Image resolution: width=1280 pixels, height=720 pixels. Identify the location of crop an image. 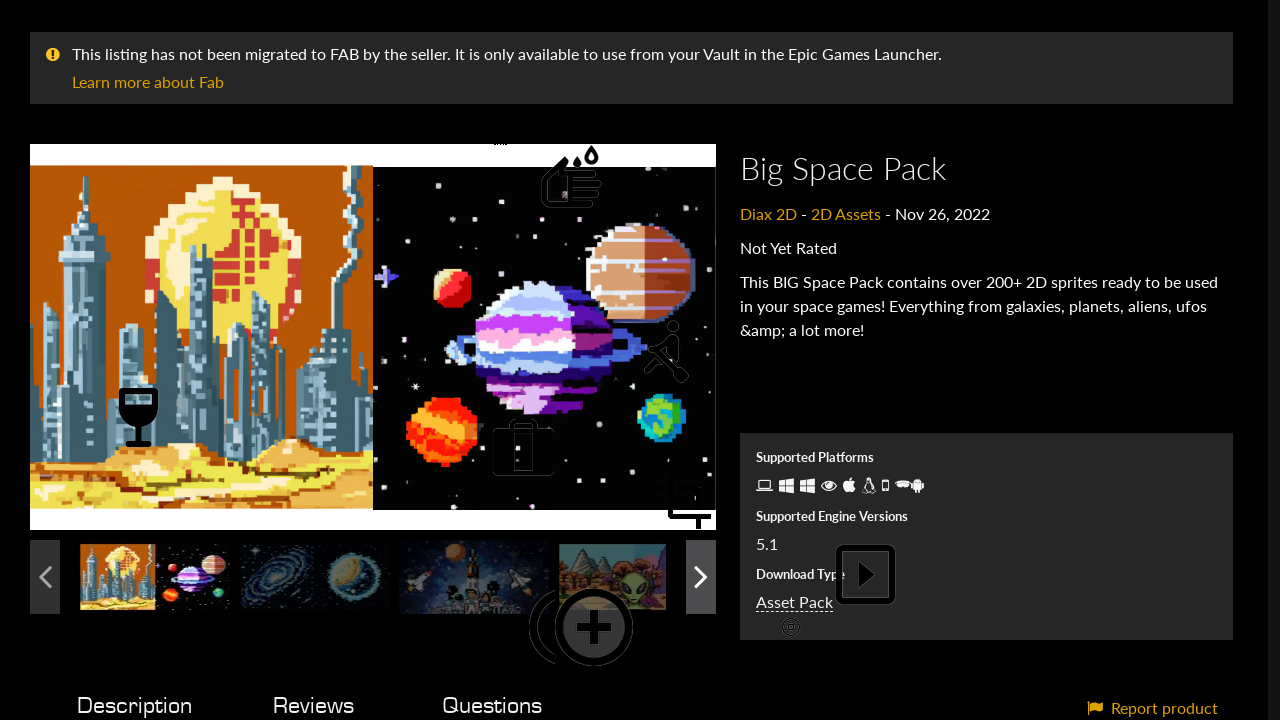
(684, 502).